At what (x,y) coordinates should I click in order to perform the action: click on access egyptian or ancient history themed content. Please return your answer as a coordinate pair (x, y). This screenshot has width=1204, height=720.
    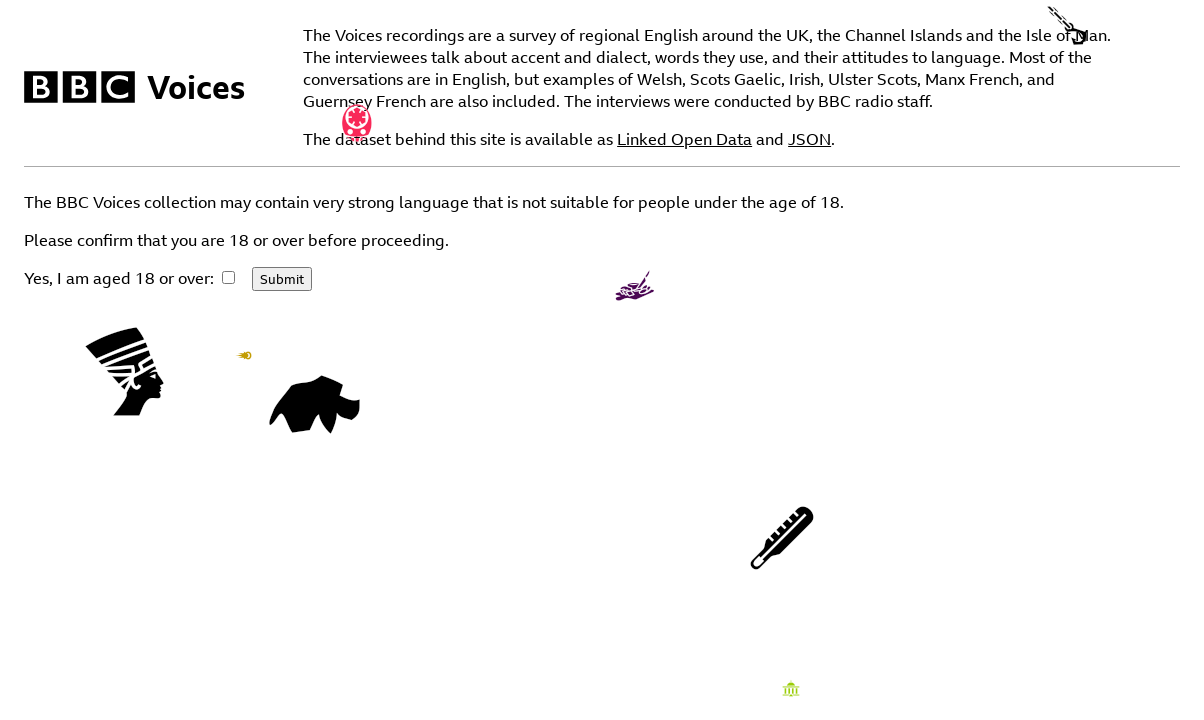
    Looking at the image, I should click on (124, 371).